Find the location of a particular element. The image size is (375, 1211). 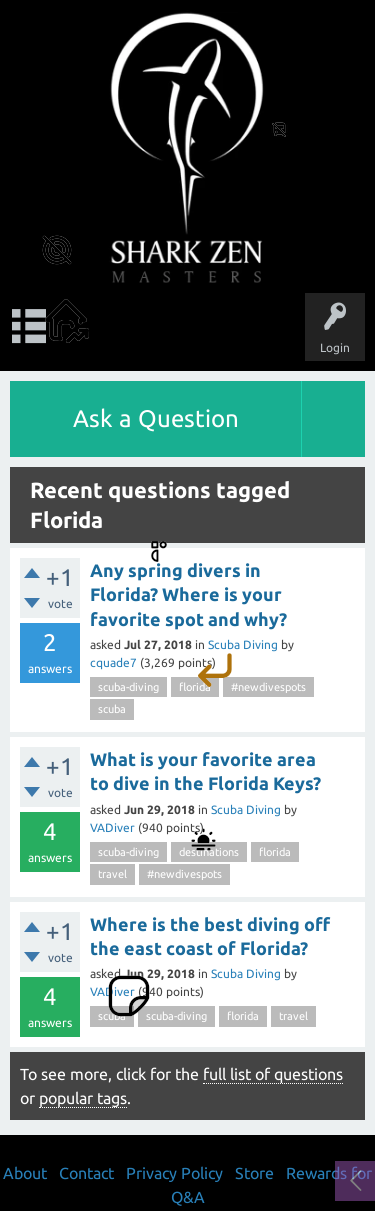

return or enter key action is located at coordinates (216, 669).